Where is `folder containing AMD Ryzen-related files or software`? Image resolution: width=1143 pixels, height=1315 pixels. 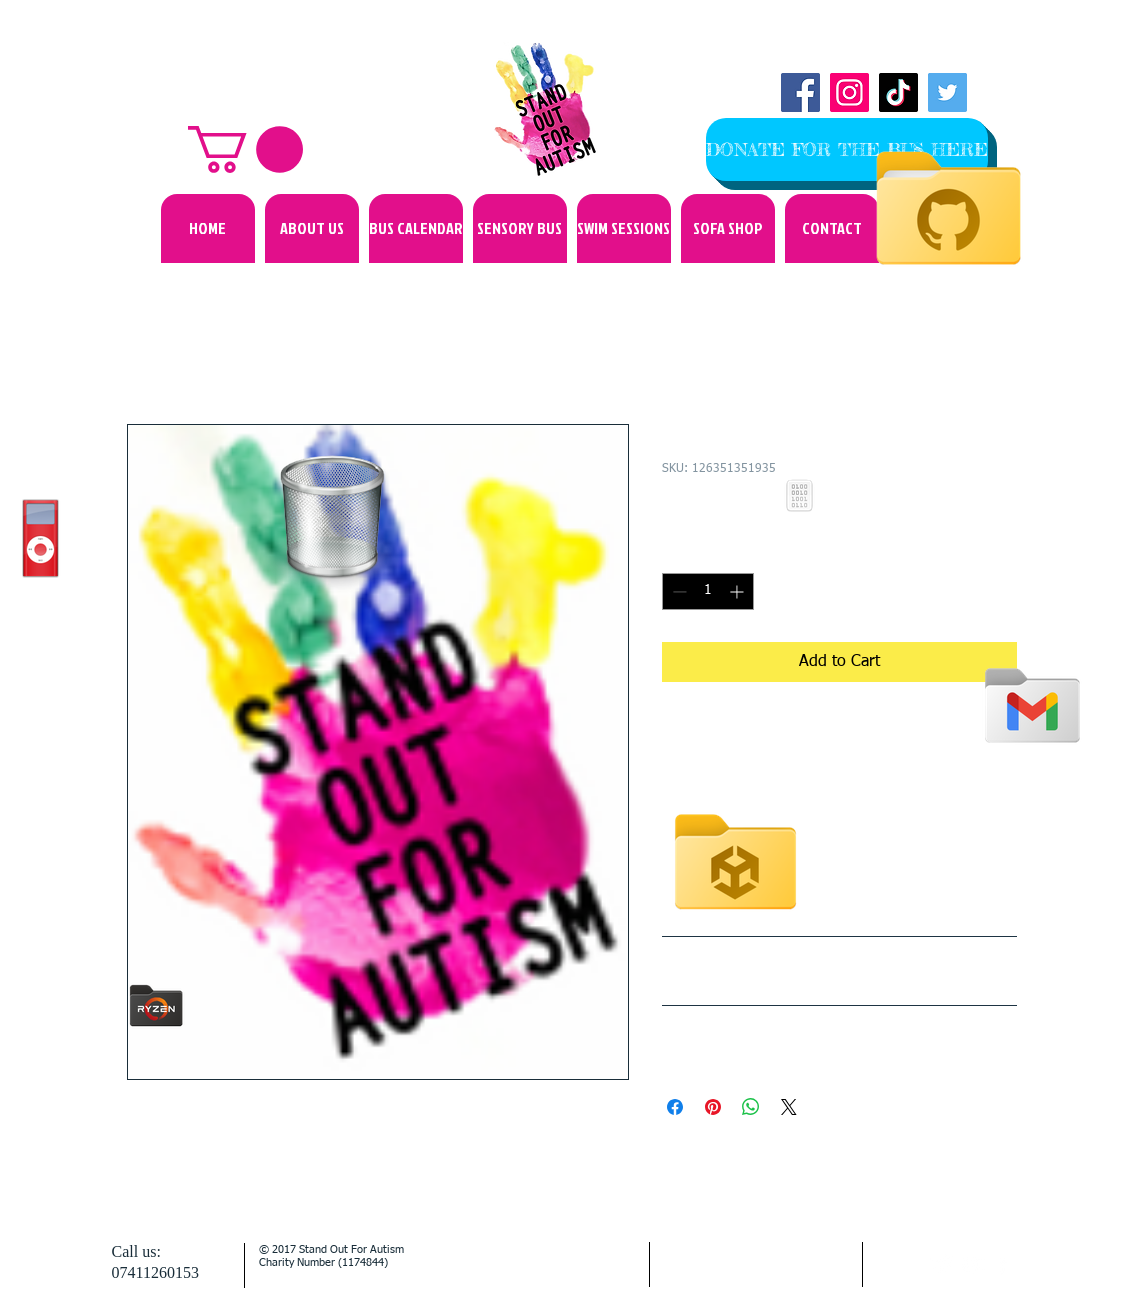 folder containing AMD Ryzen-related files or software is located at coordinates (156, 1007).